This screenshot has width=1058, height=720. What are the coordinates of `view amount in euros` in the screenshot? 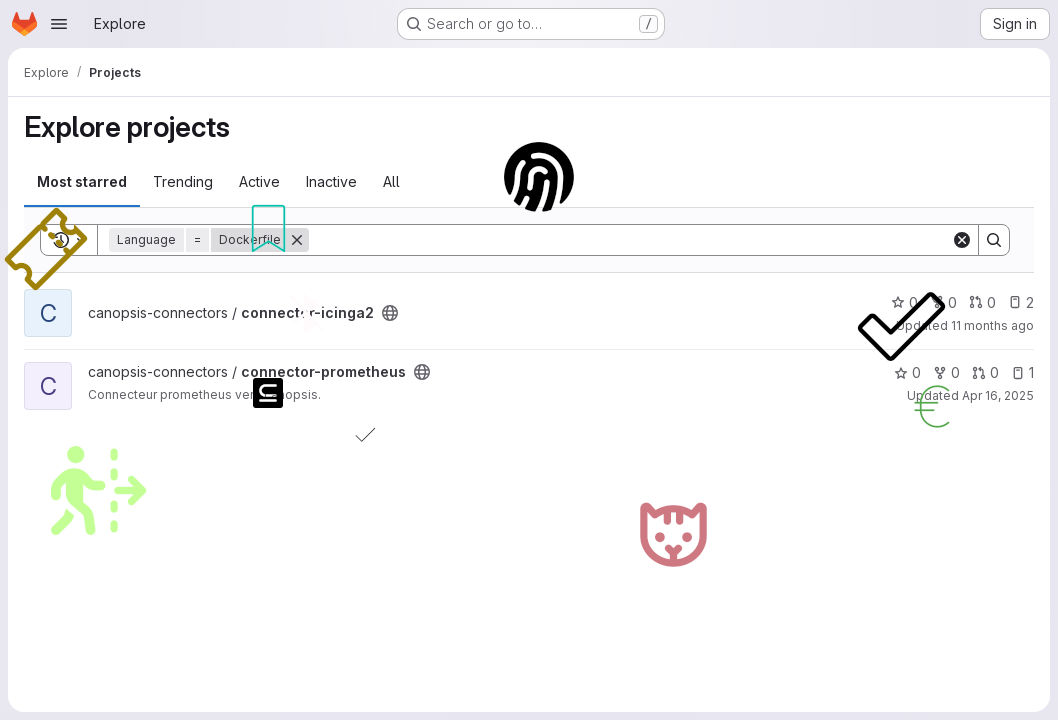 It's located at (935, 406).